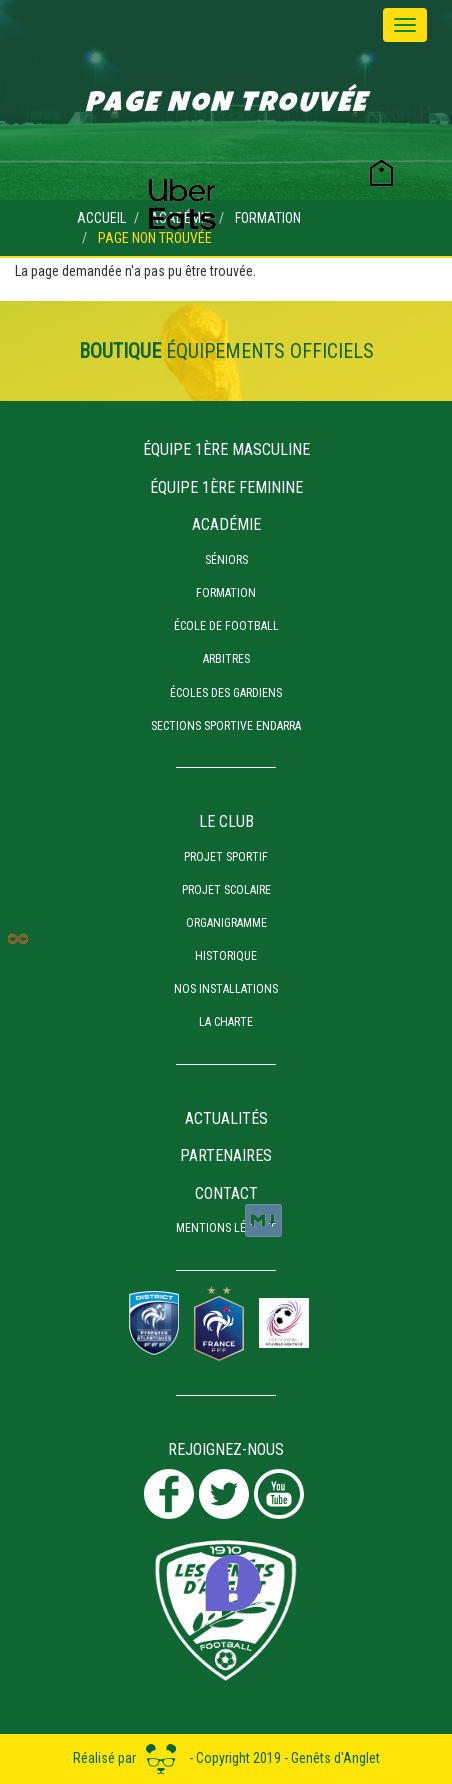  What do you see at coordinates (182, 204) in the screenshot?
I see `open the Uber Eats app` at bounding box center [182, 204].